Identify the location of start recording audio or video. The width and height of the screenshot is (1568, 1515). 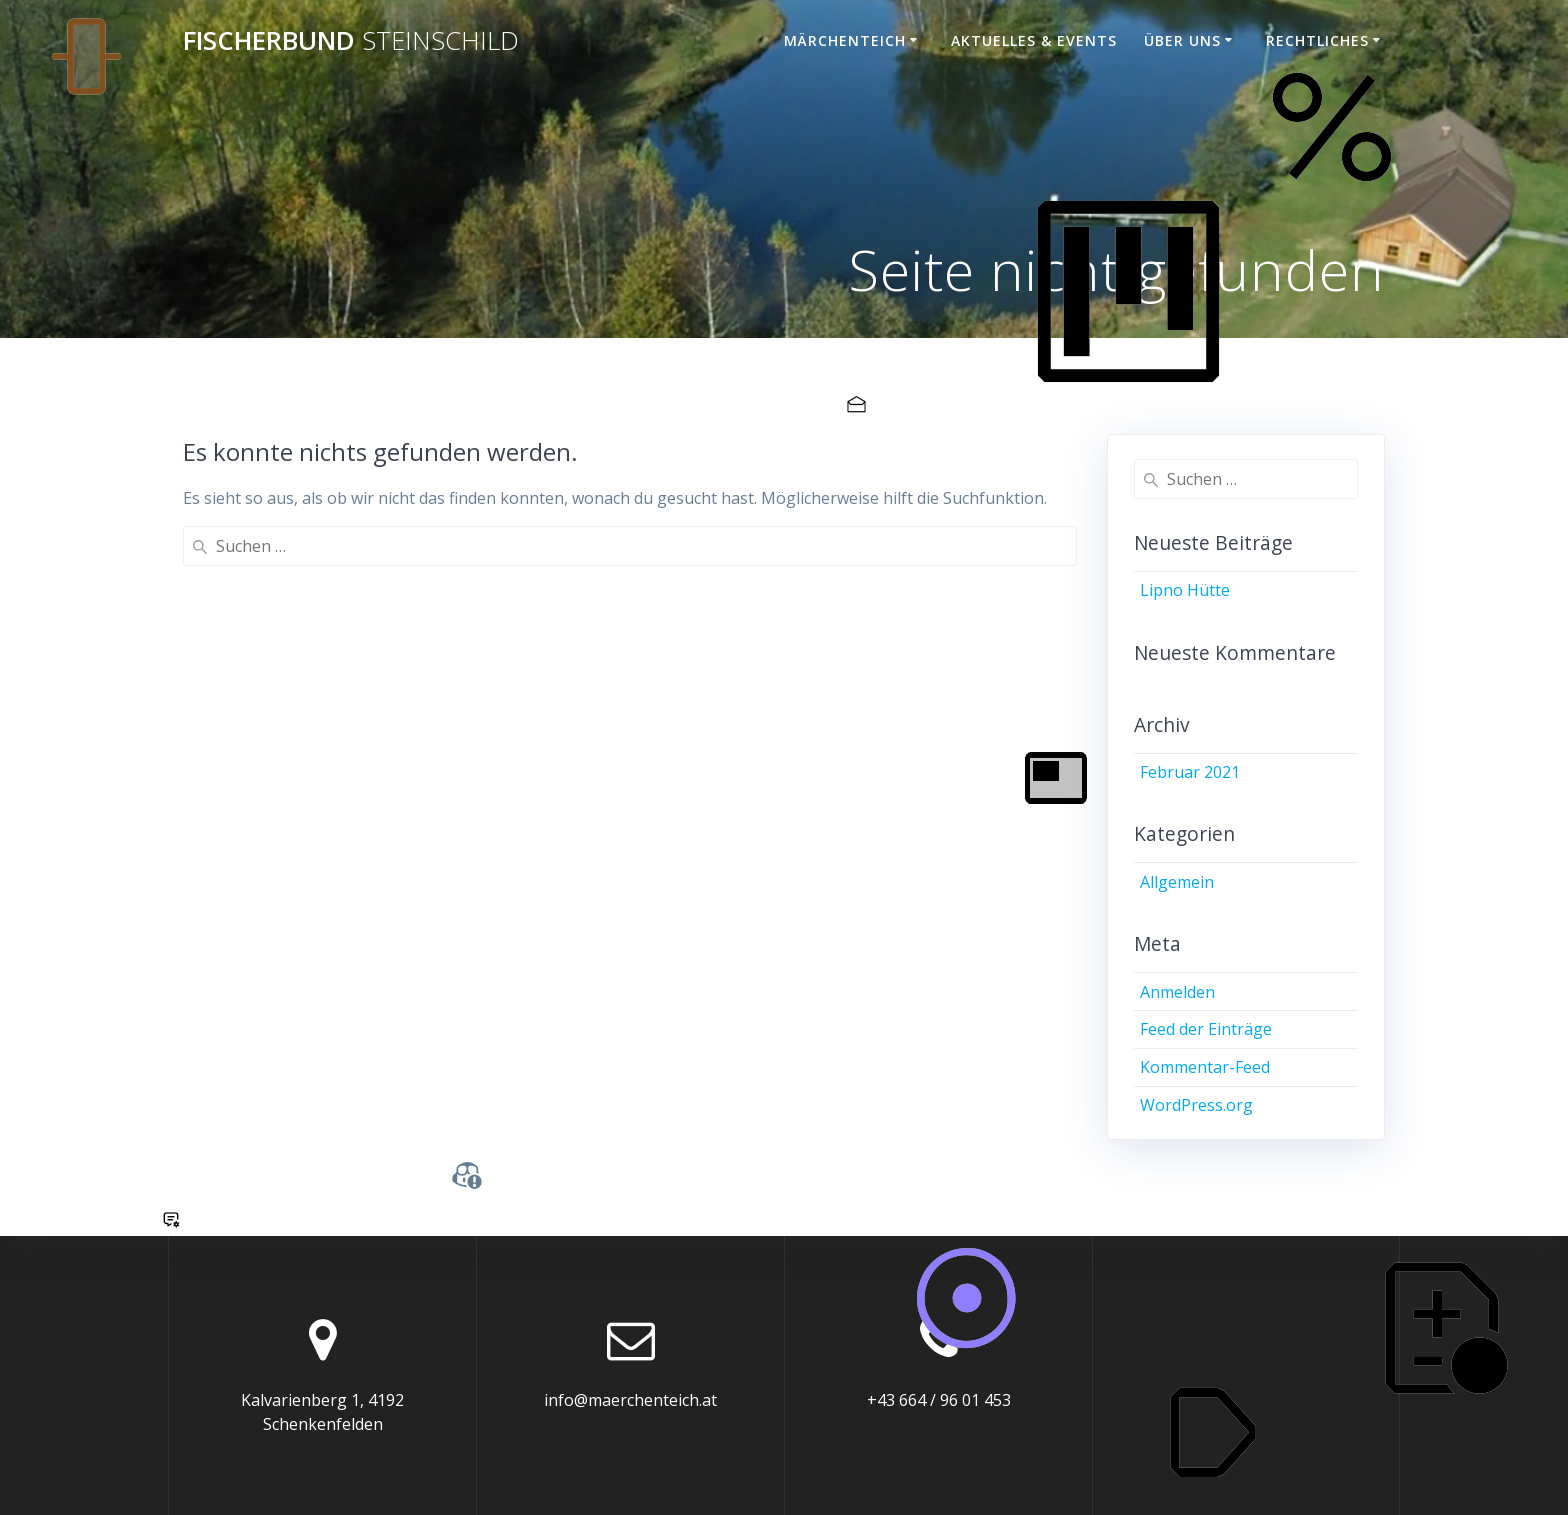
(967, 1298).